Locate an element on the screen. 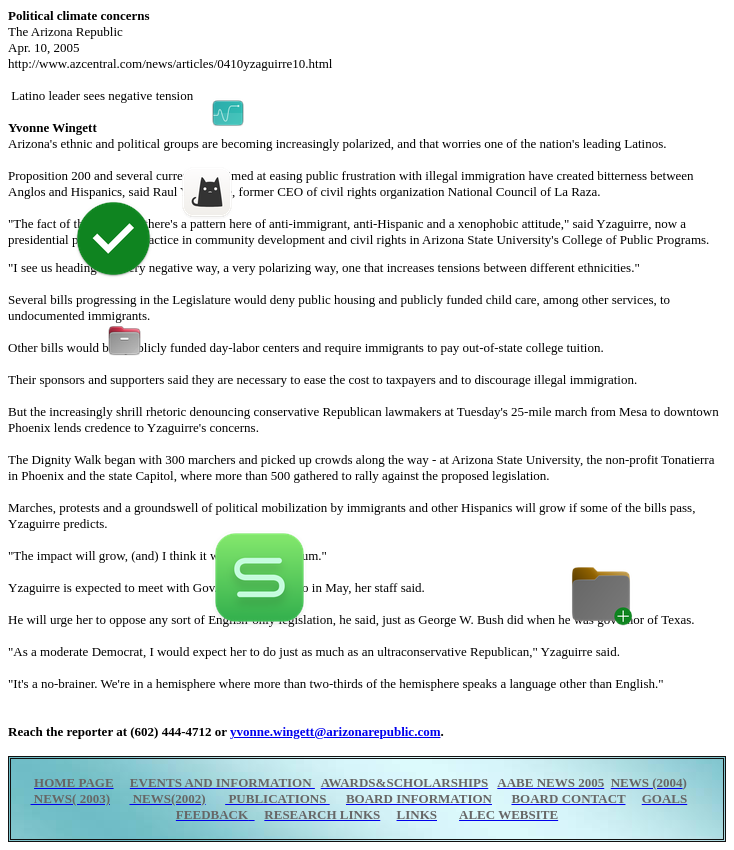 This screenshot has height=850, width=734. open the file manager is located at coordinates (124, 340).